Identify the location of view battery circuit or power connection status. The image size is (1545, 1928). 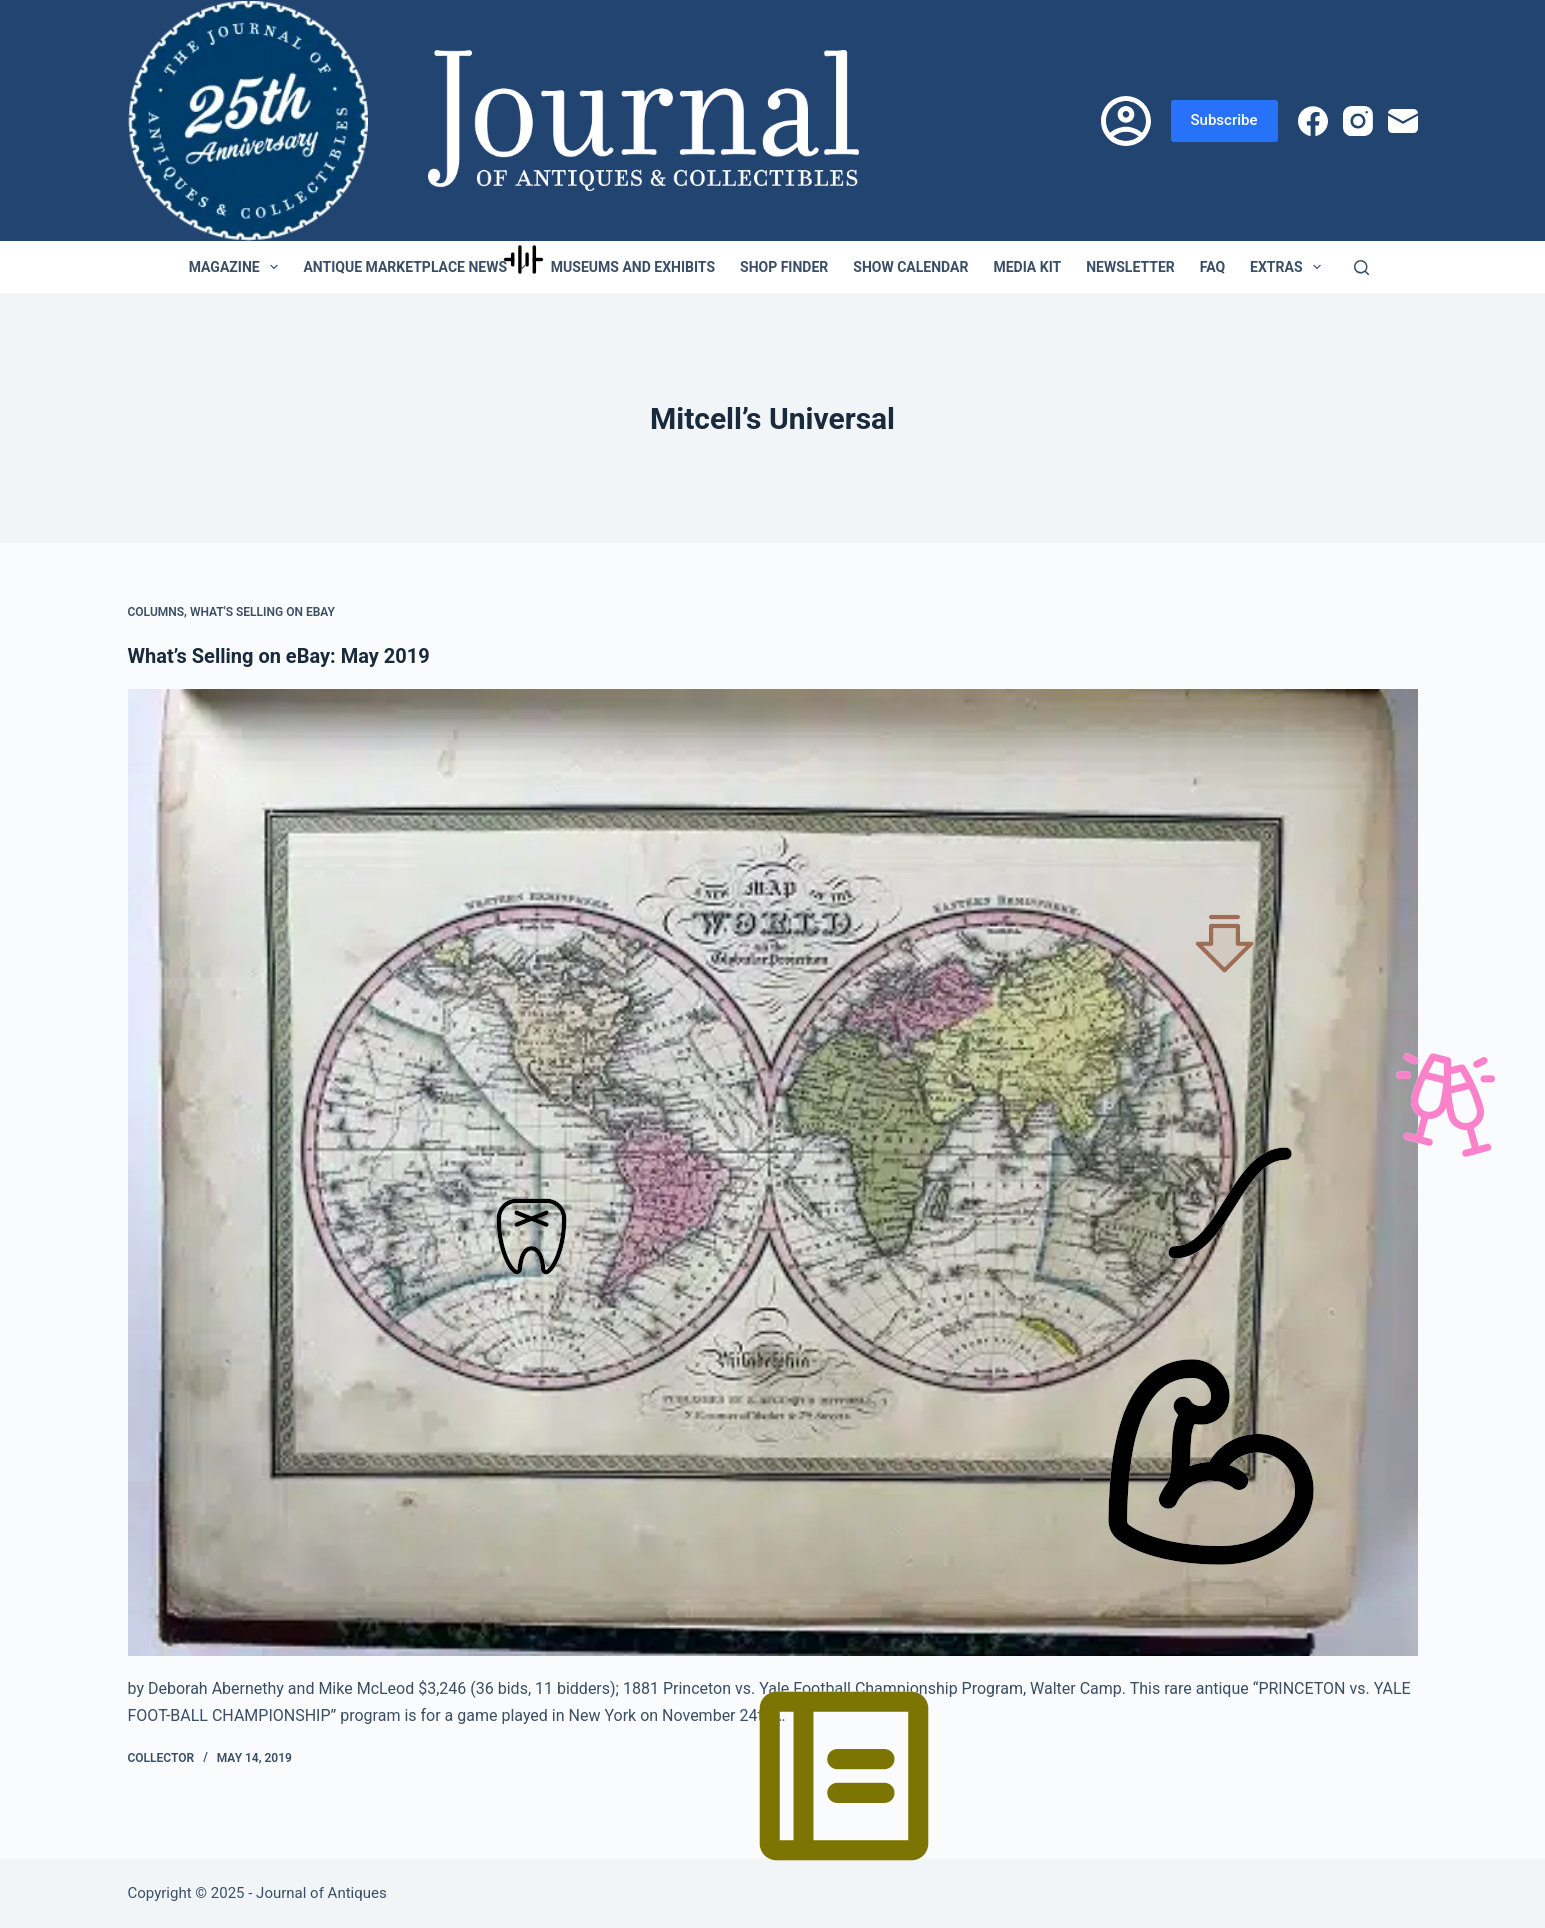
(523, 259).